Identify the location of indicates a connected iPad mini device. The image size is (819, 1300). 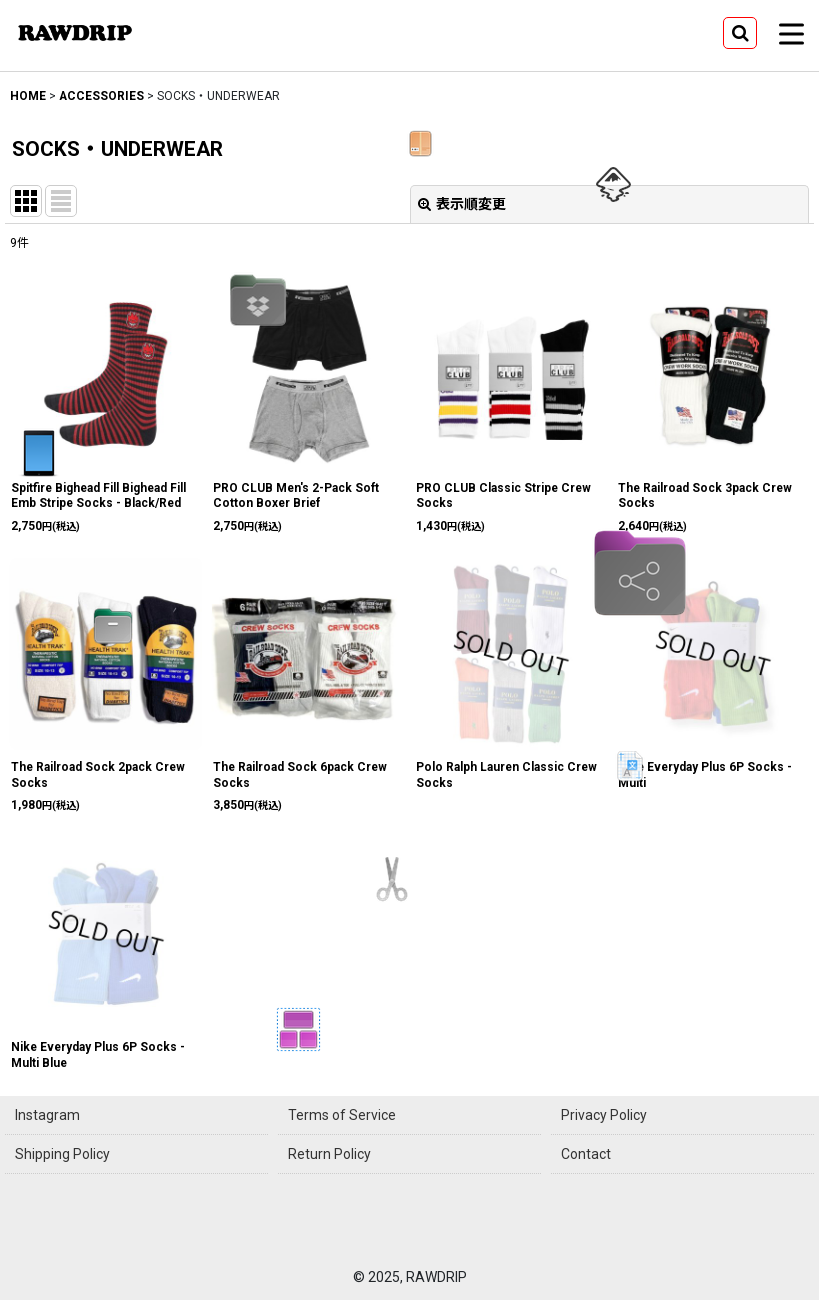
(39, 449).